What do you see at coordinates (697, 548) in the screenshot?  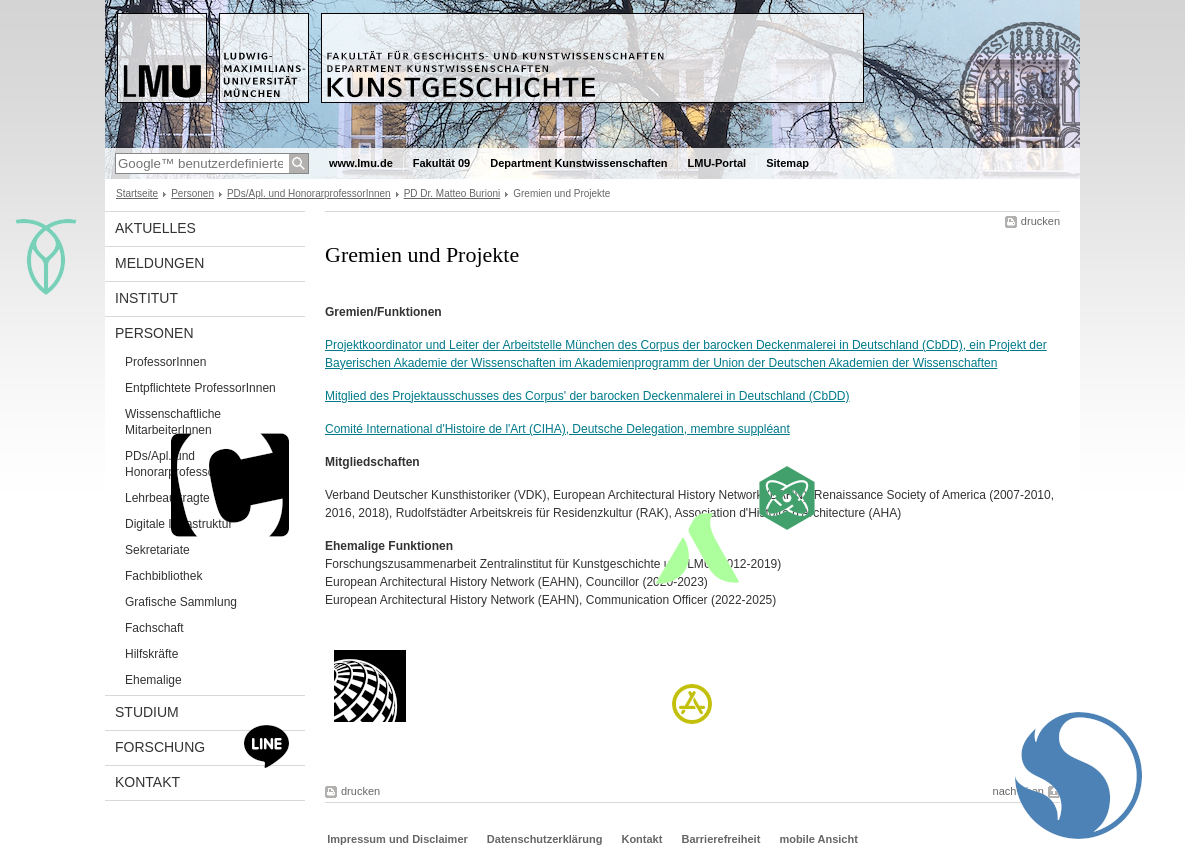 I see `akasa air airline logo` at bounding box center [697, 548].